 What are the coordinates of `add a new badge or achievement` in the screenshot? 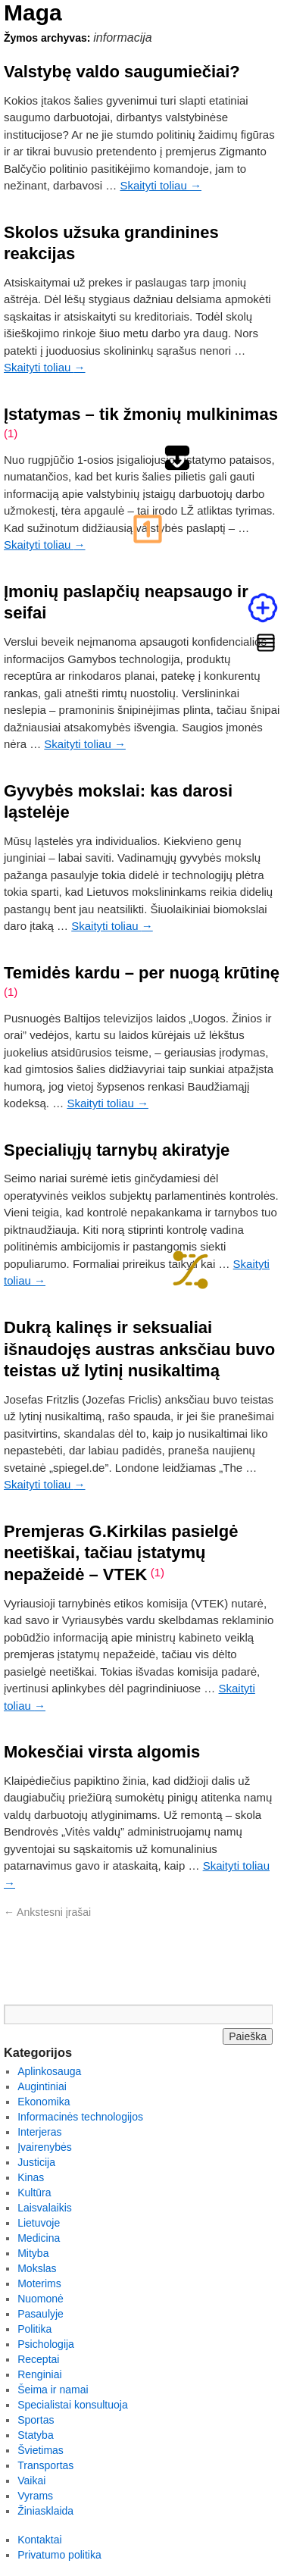 It's located at (263, 608).